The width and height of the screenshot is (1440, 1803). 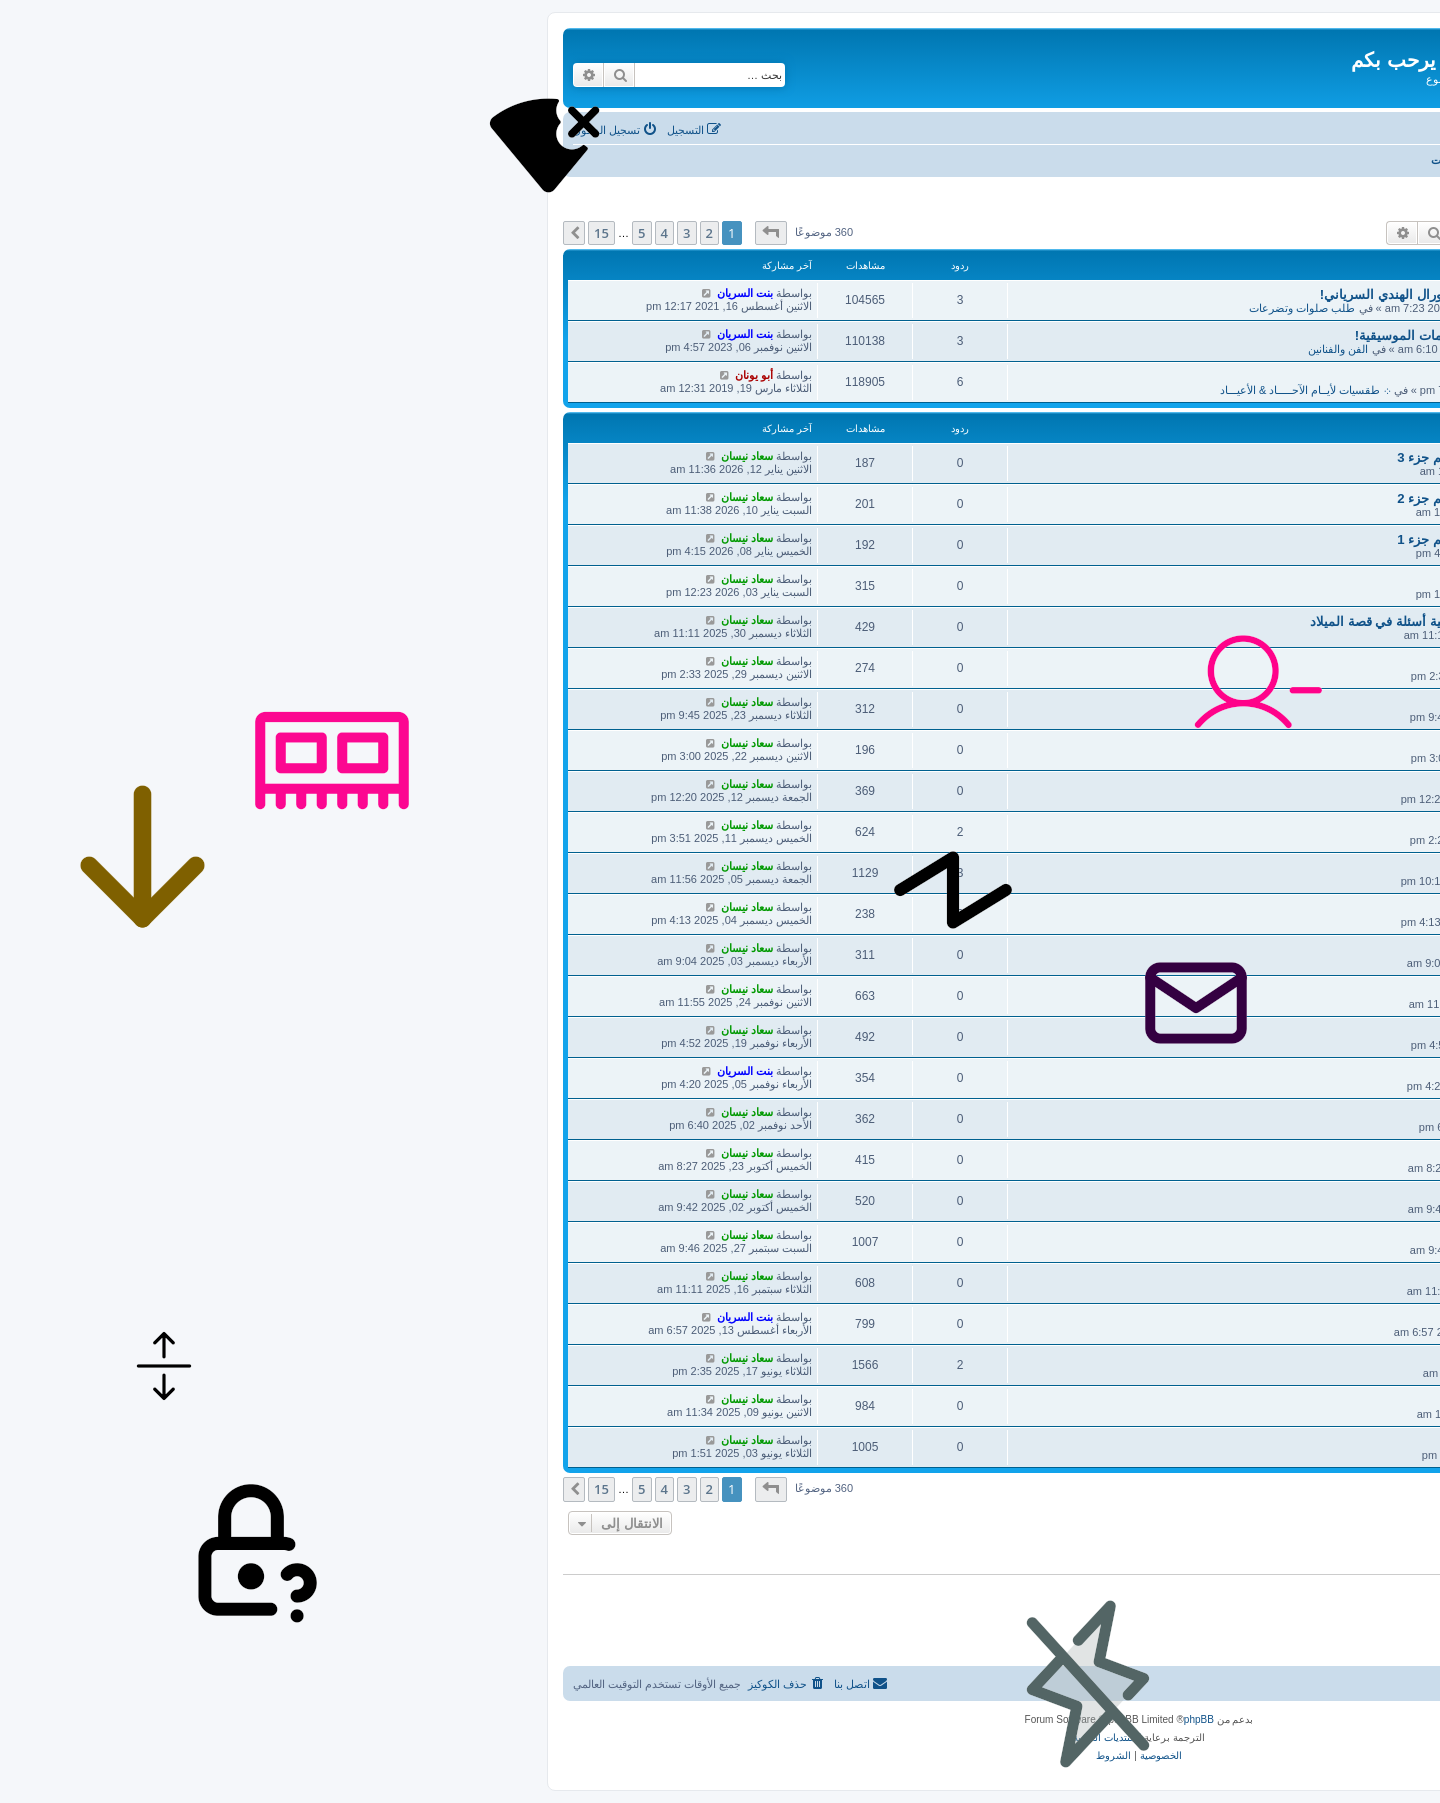 I want to click on download a file or content, so click(x=142, y=856).